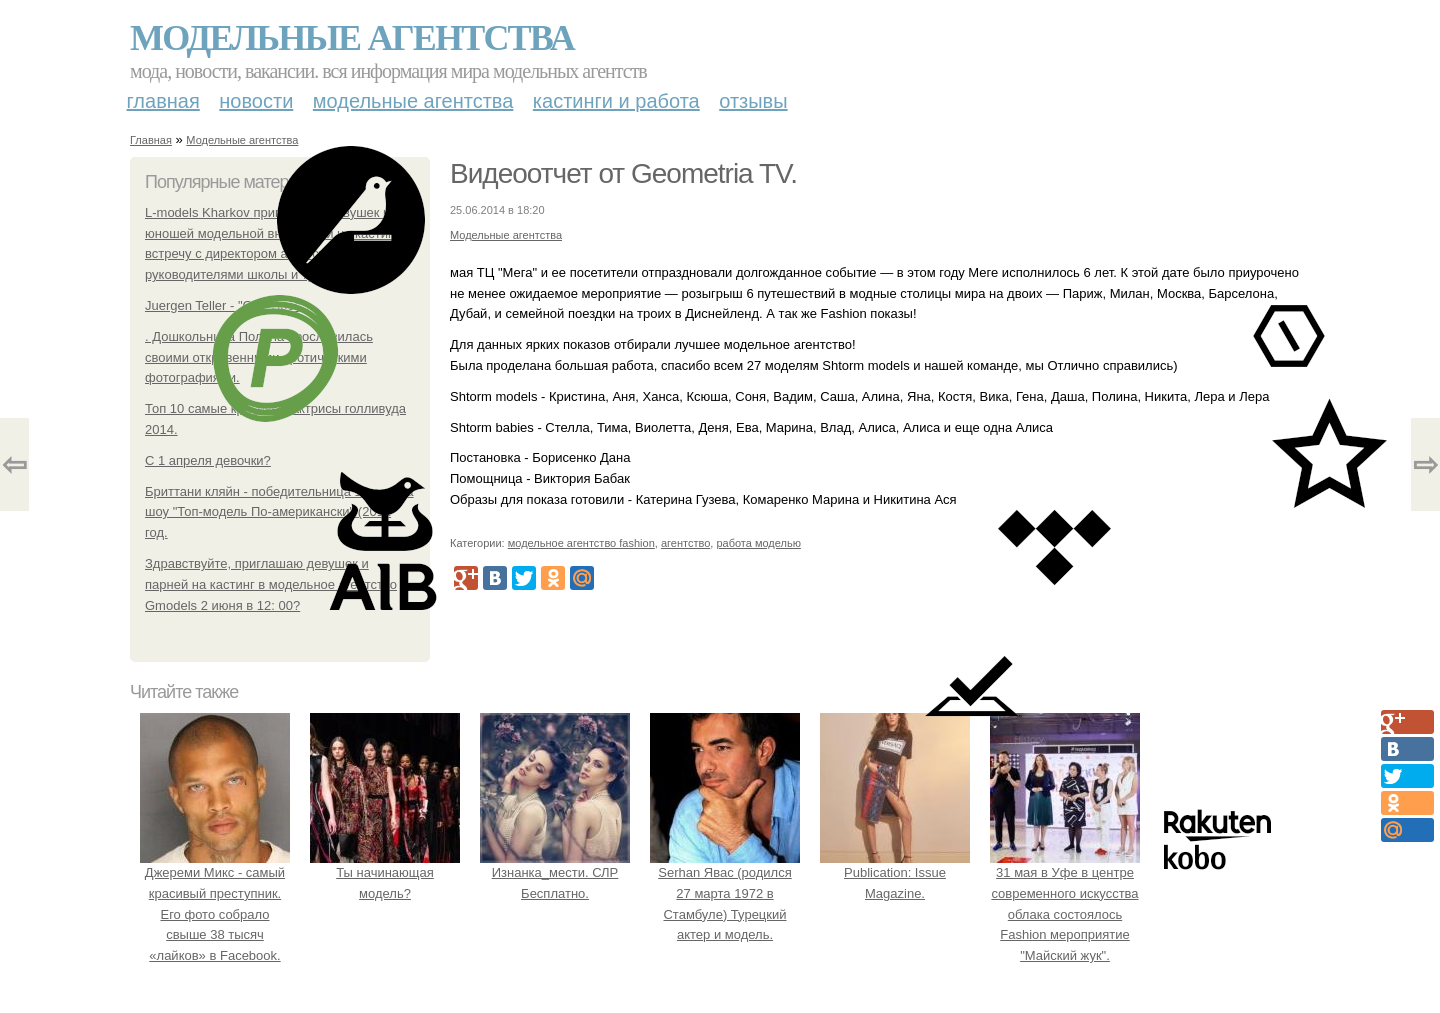 The image size is (1440, 1013). I want to click on open Paperspace cloud computing platform, so click(275, 358).